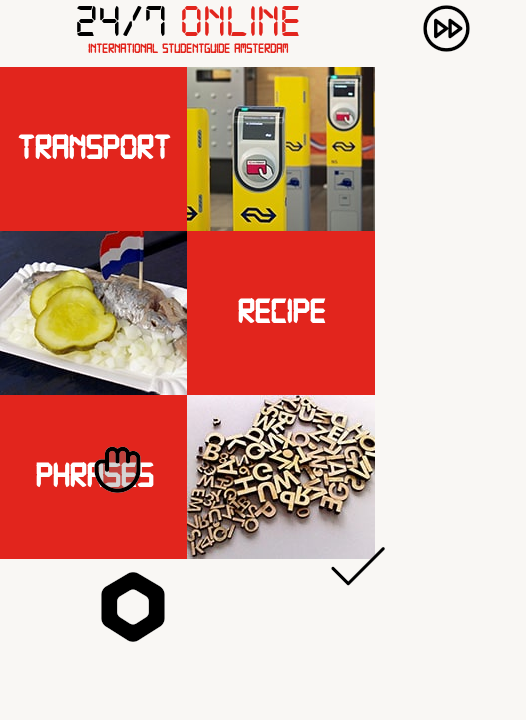 This screenshot has height=720, width=526. I want to click on drag to reposition an element, so click(117, 463).